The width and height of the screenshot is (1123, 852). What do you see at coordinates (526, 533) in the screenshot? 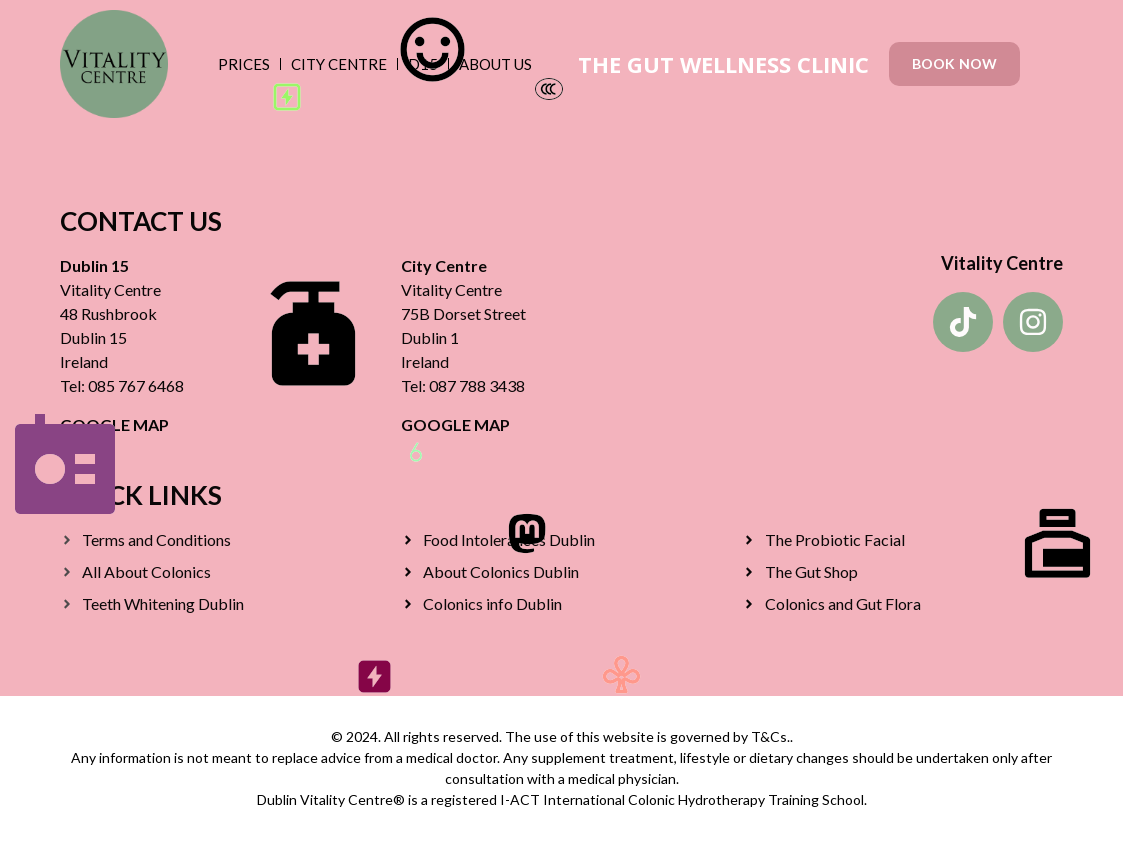
I see `open Mastodon app` at bounding box center [526, 533].